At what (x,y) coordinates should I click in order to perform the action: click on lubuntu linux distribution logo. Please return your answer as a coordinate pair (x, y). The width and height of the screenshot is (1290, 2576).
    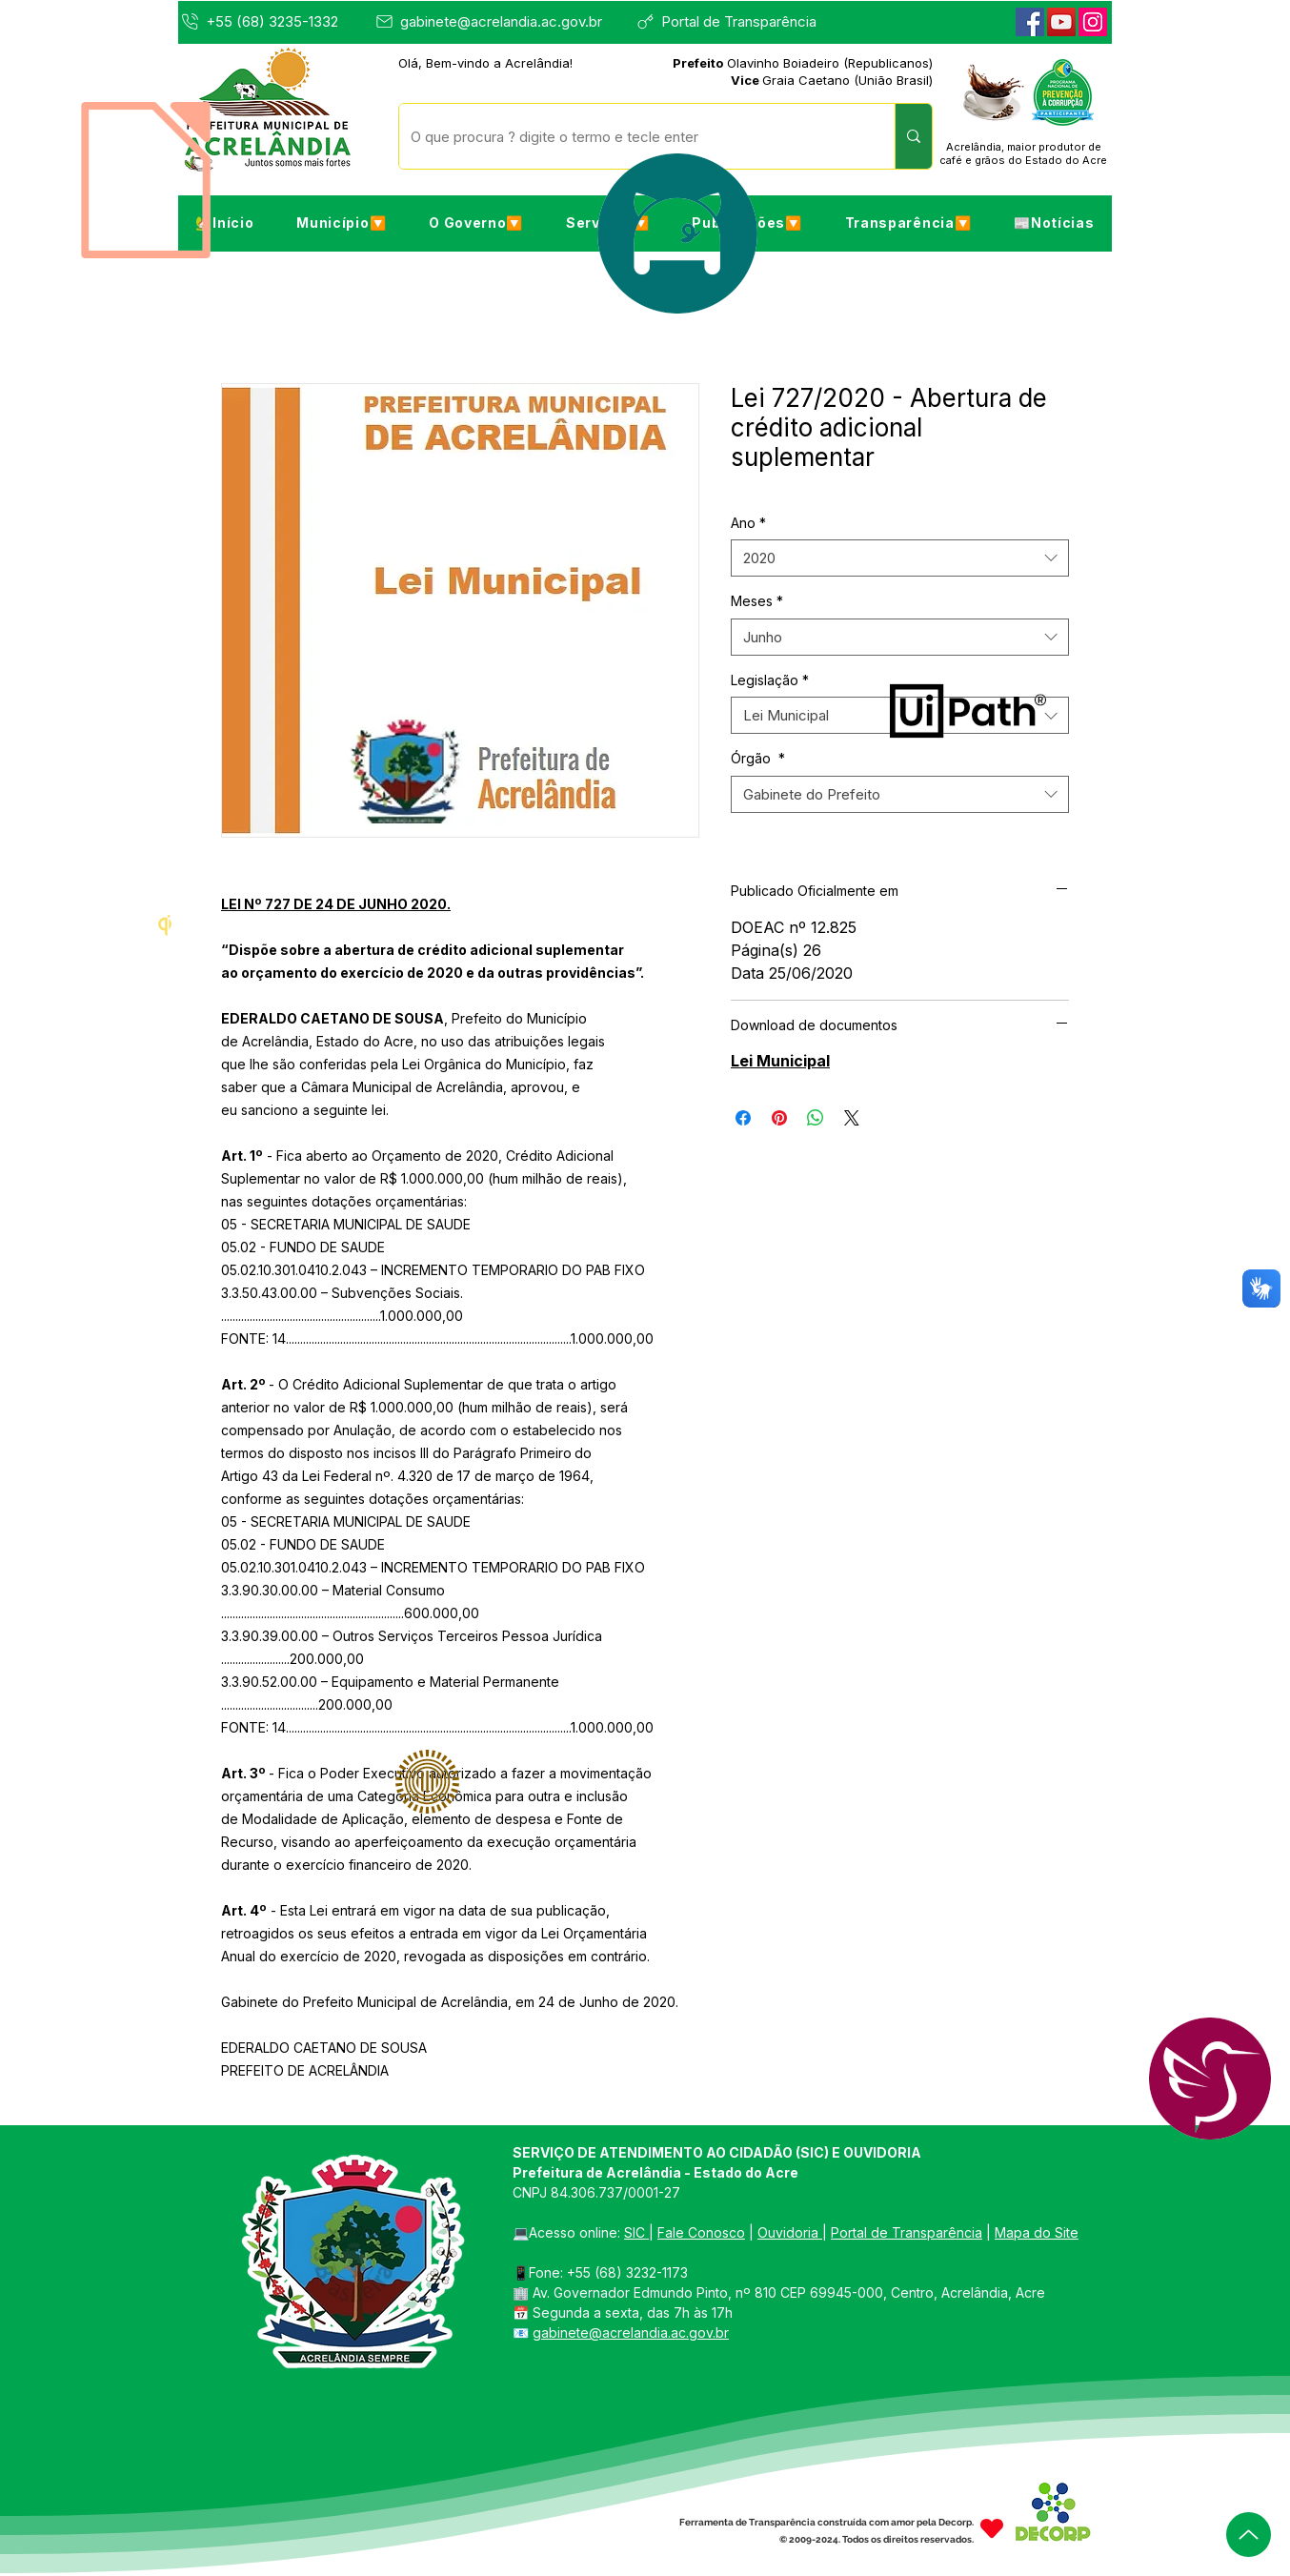
    Looking at the image, I should click on (1210, 2079).